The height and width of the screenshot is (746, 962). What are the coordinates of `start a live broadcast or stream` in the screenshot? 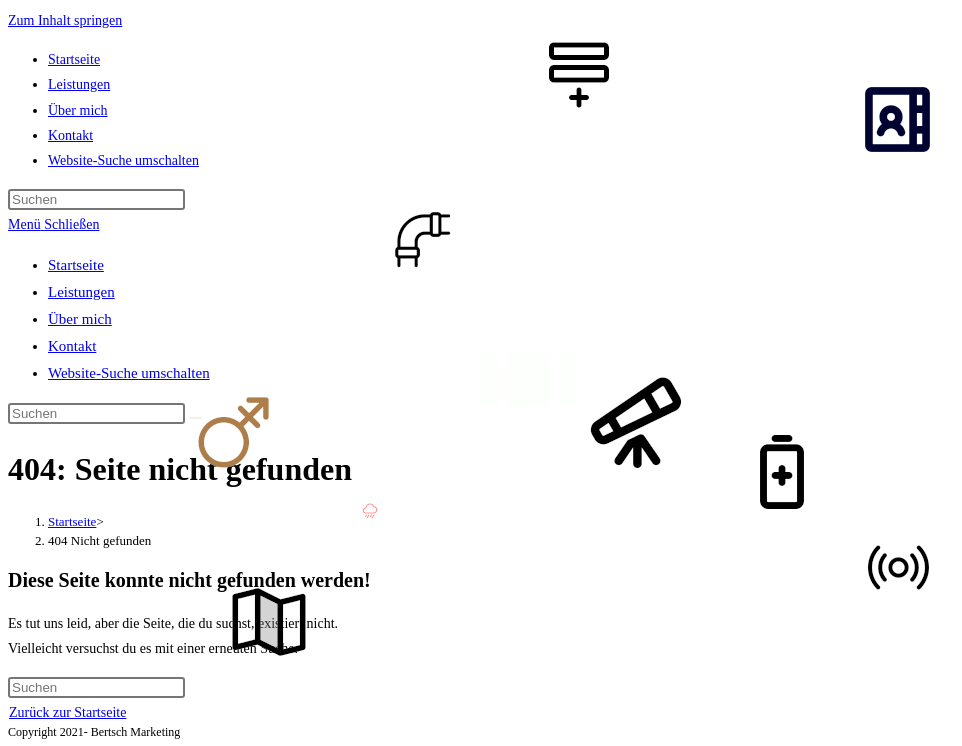 It's located at (898, 567).